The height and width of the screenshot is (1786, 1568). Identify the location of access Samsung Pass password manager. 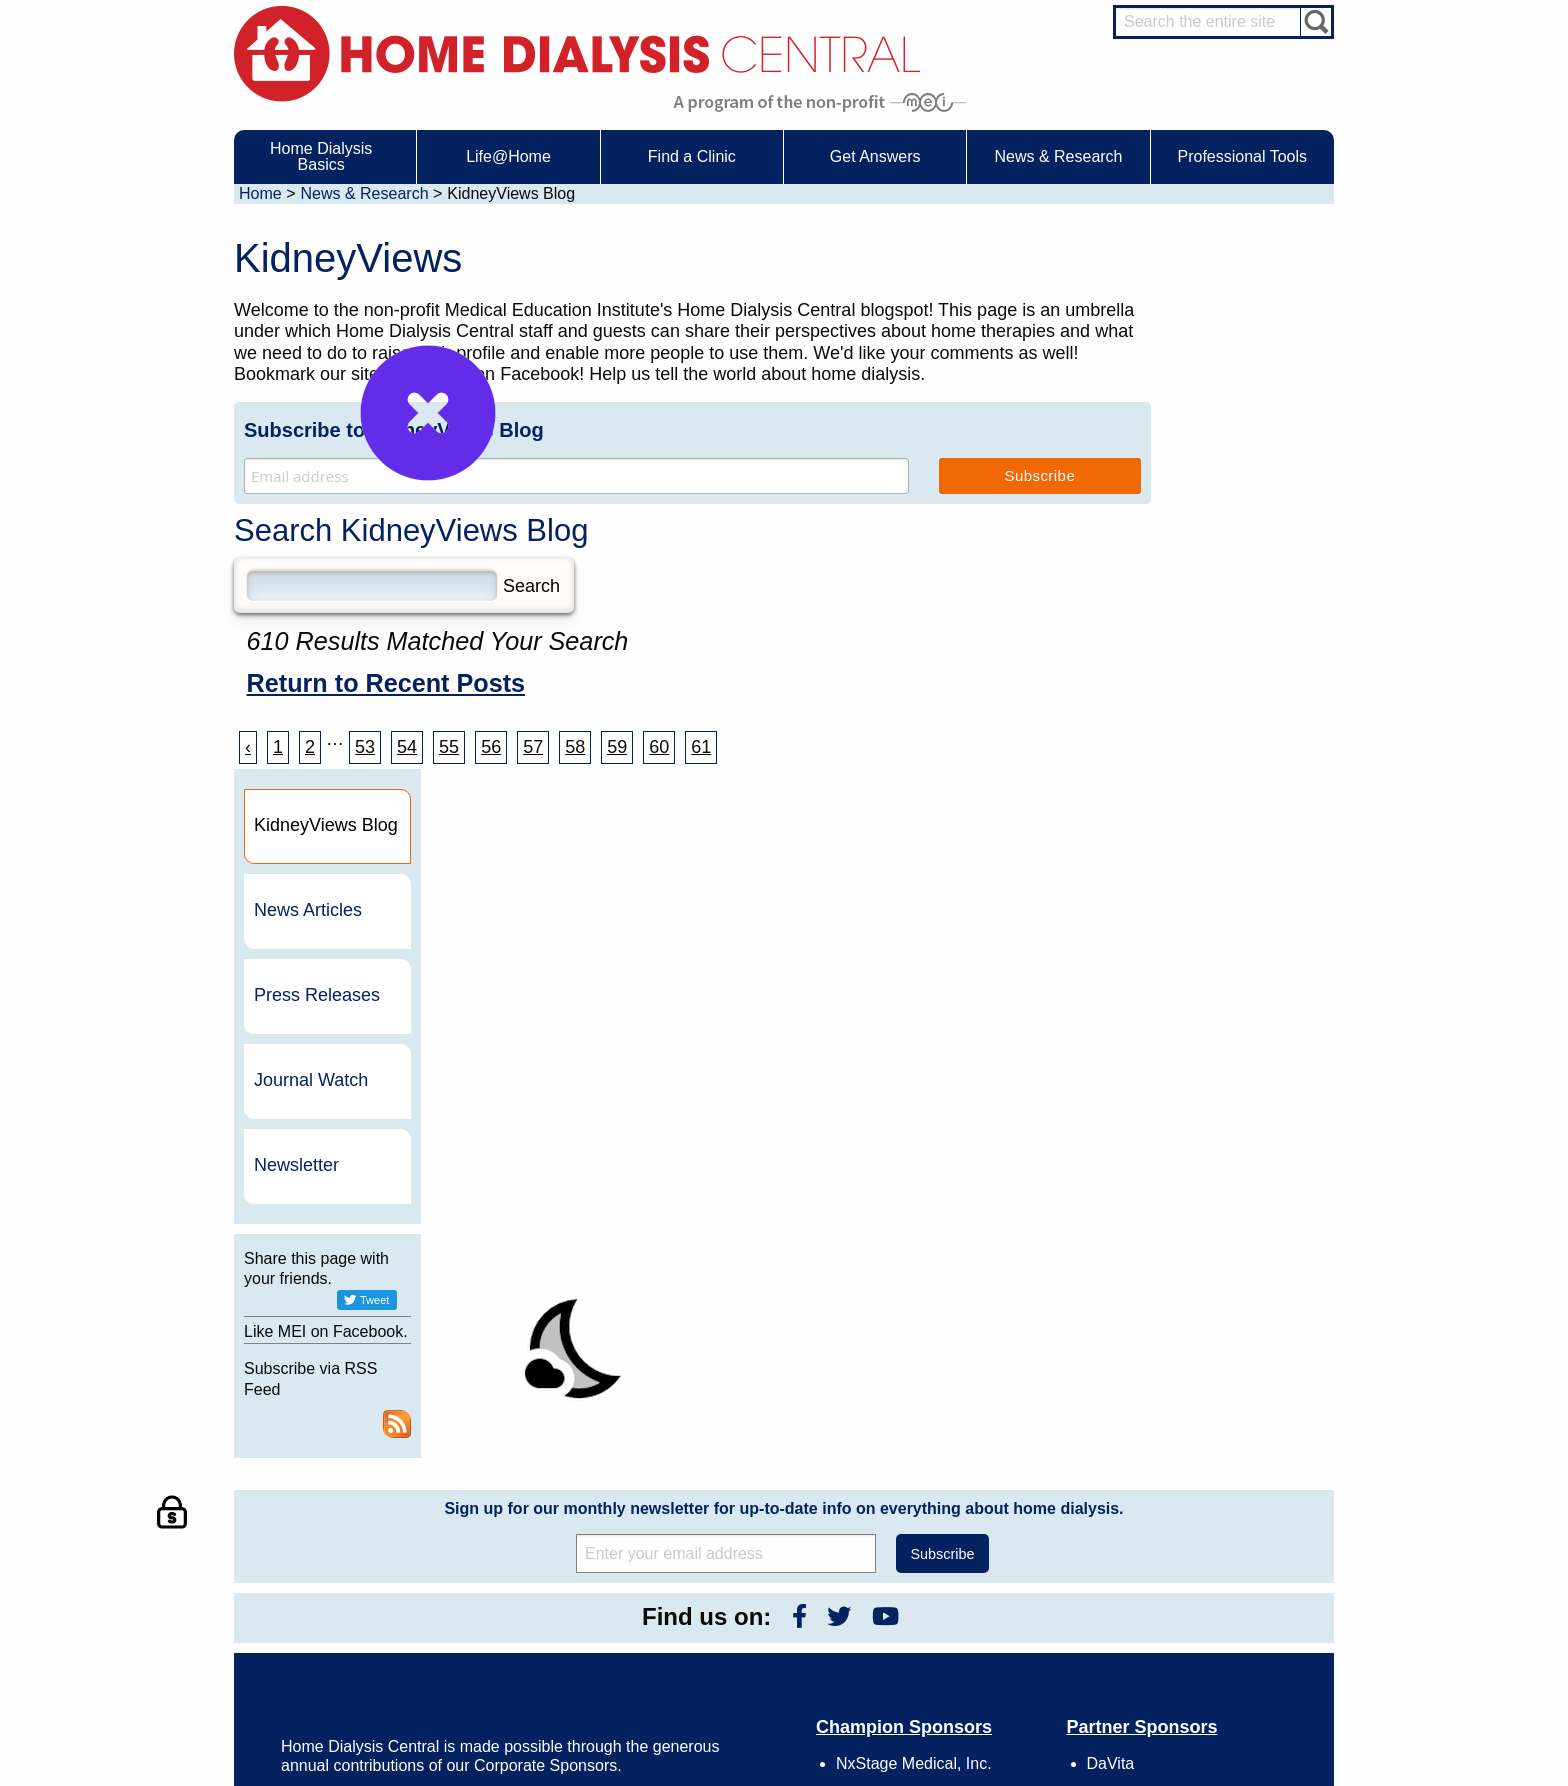
(172, 1512).